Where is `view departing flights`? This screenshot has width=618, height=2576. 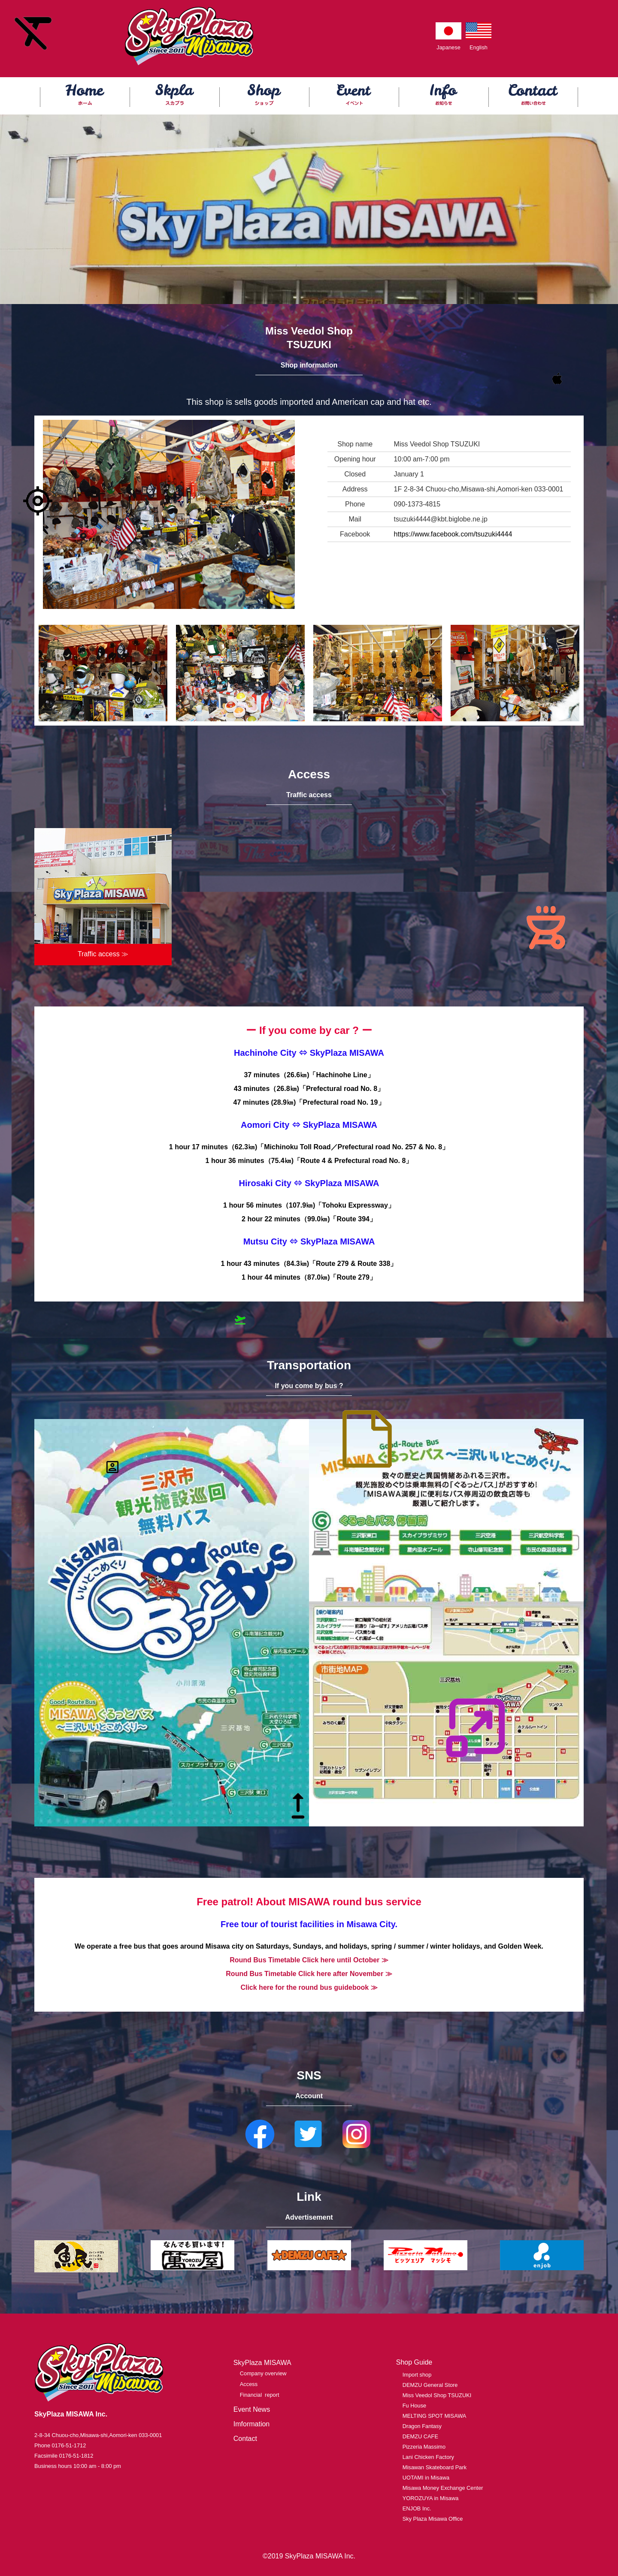 view departing flights is located at coordinates (240, 1320).